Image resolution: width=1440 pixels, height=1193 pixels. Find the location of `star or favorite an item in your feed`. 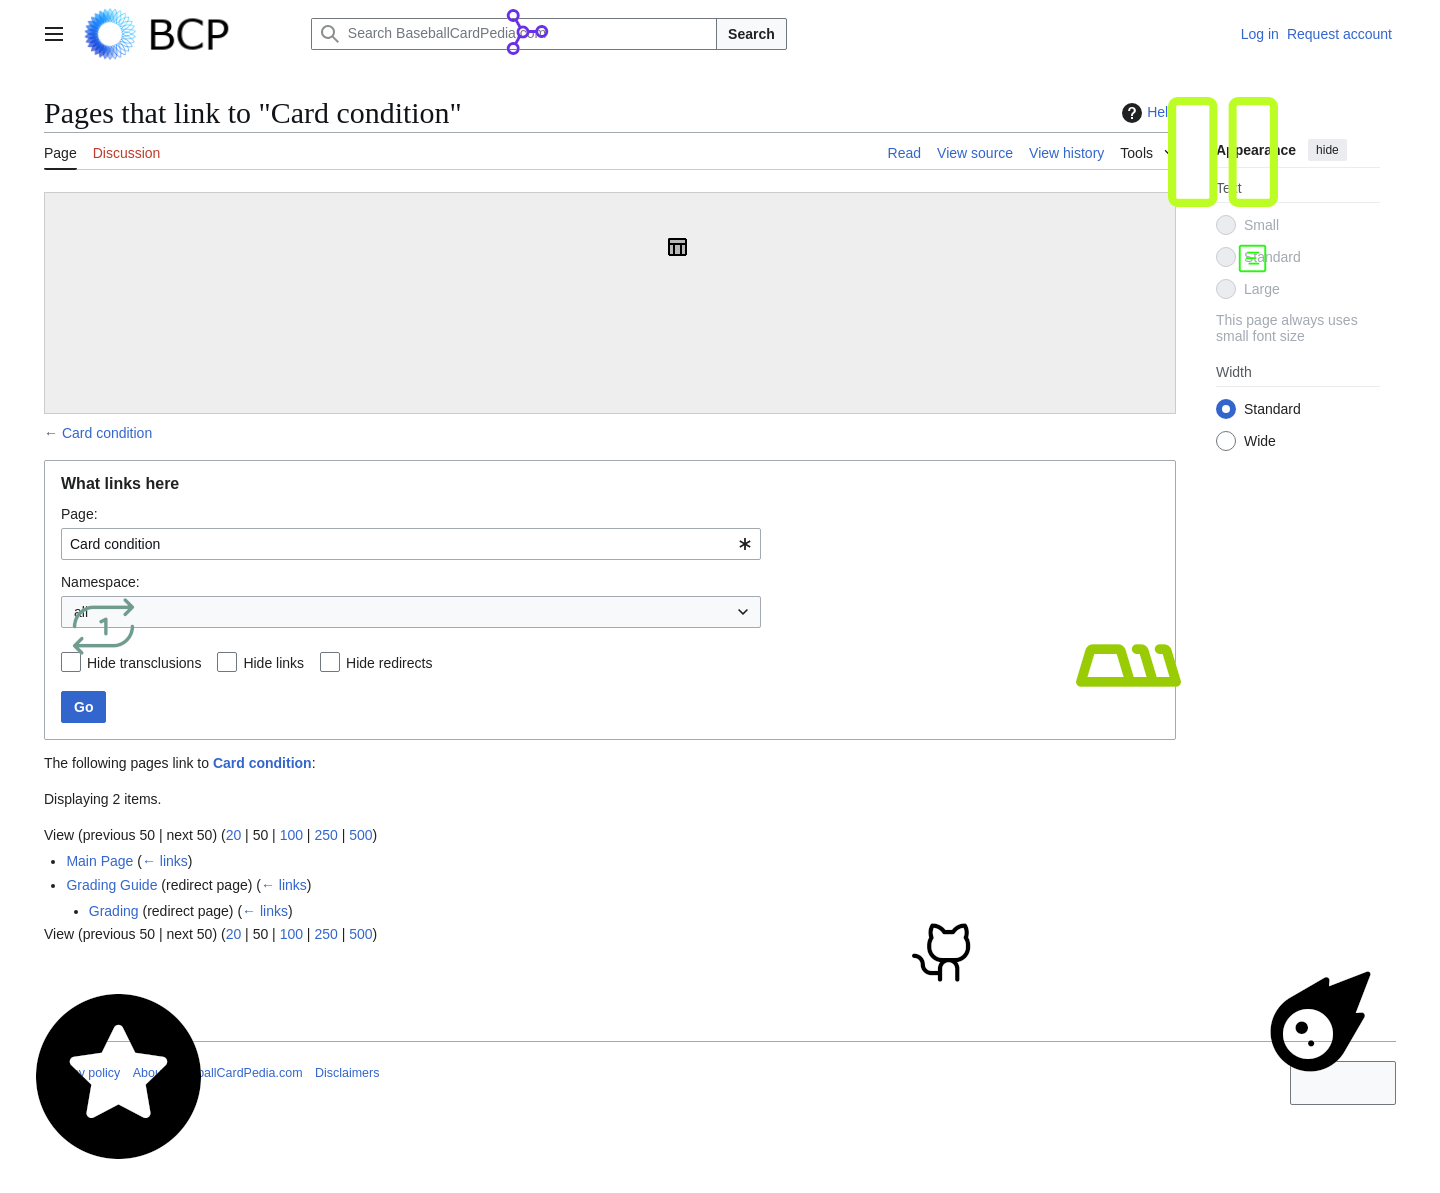

star or favorite an item in your feed is located at coordinates (118, 1076).